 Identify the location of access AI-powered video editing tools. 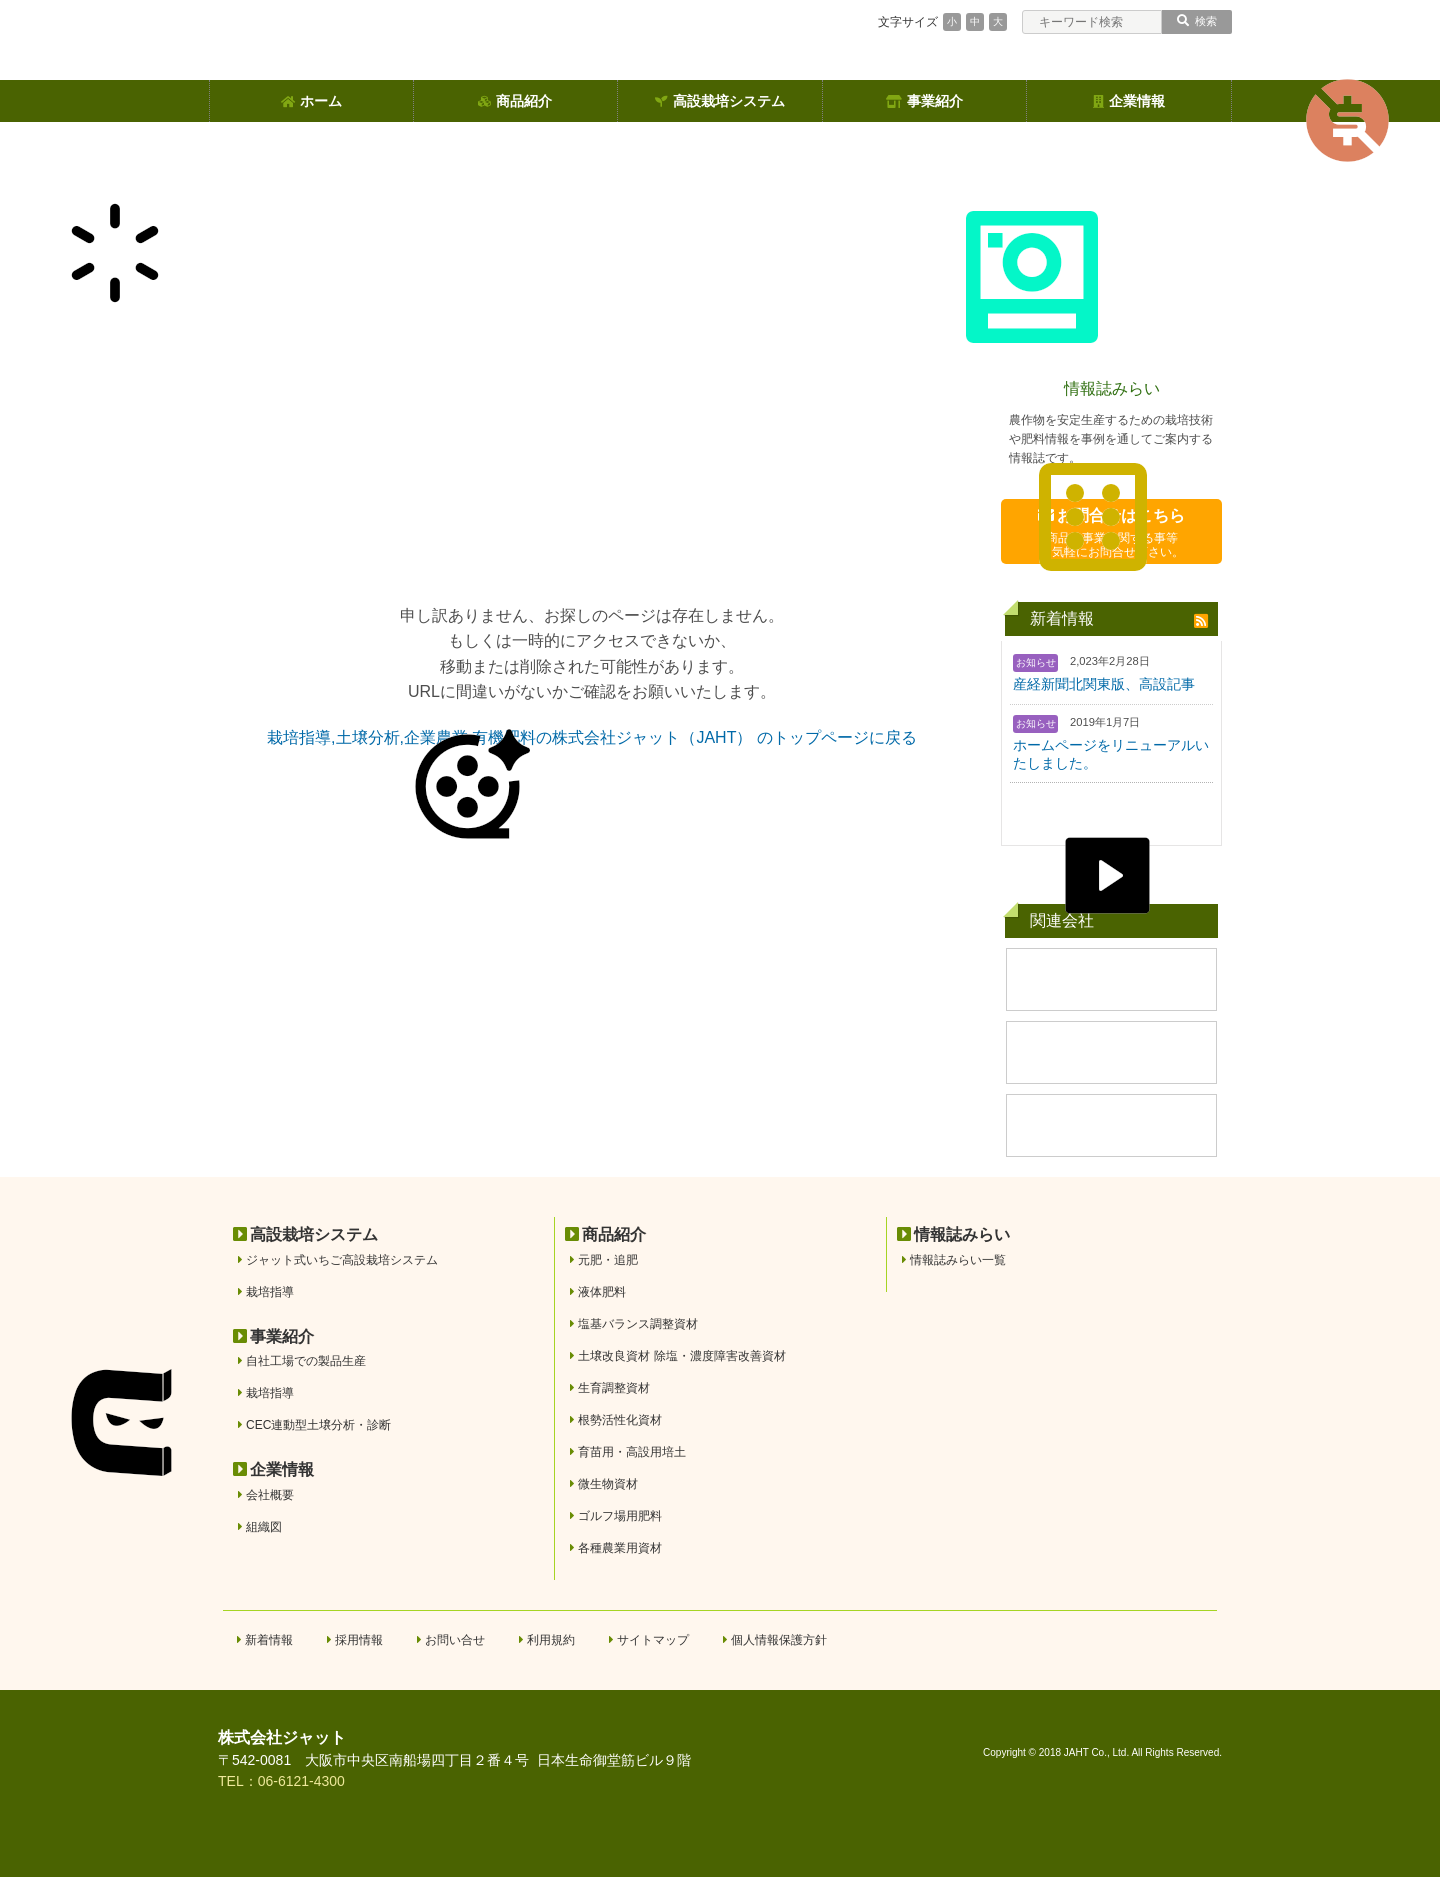
(467, 786).